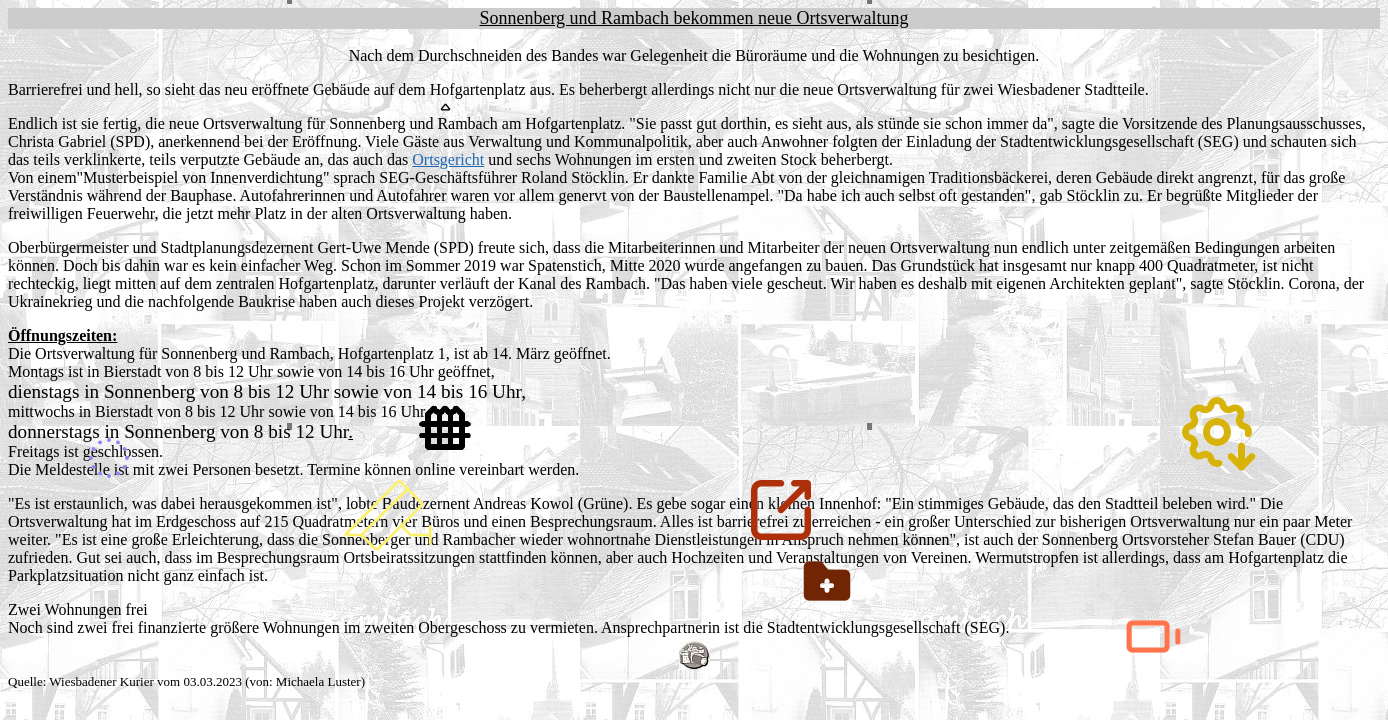 The width and height of the screenshot is (1388, 720). What do you see at coordinates (1217, 432) in the screenshot?
I see `download or export settings` at bounding box center [1217, 432].